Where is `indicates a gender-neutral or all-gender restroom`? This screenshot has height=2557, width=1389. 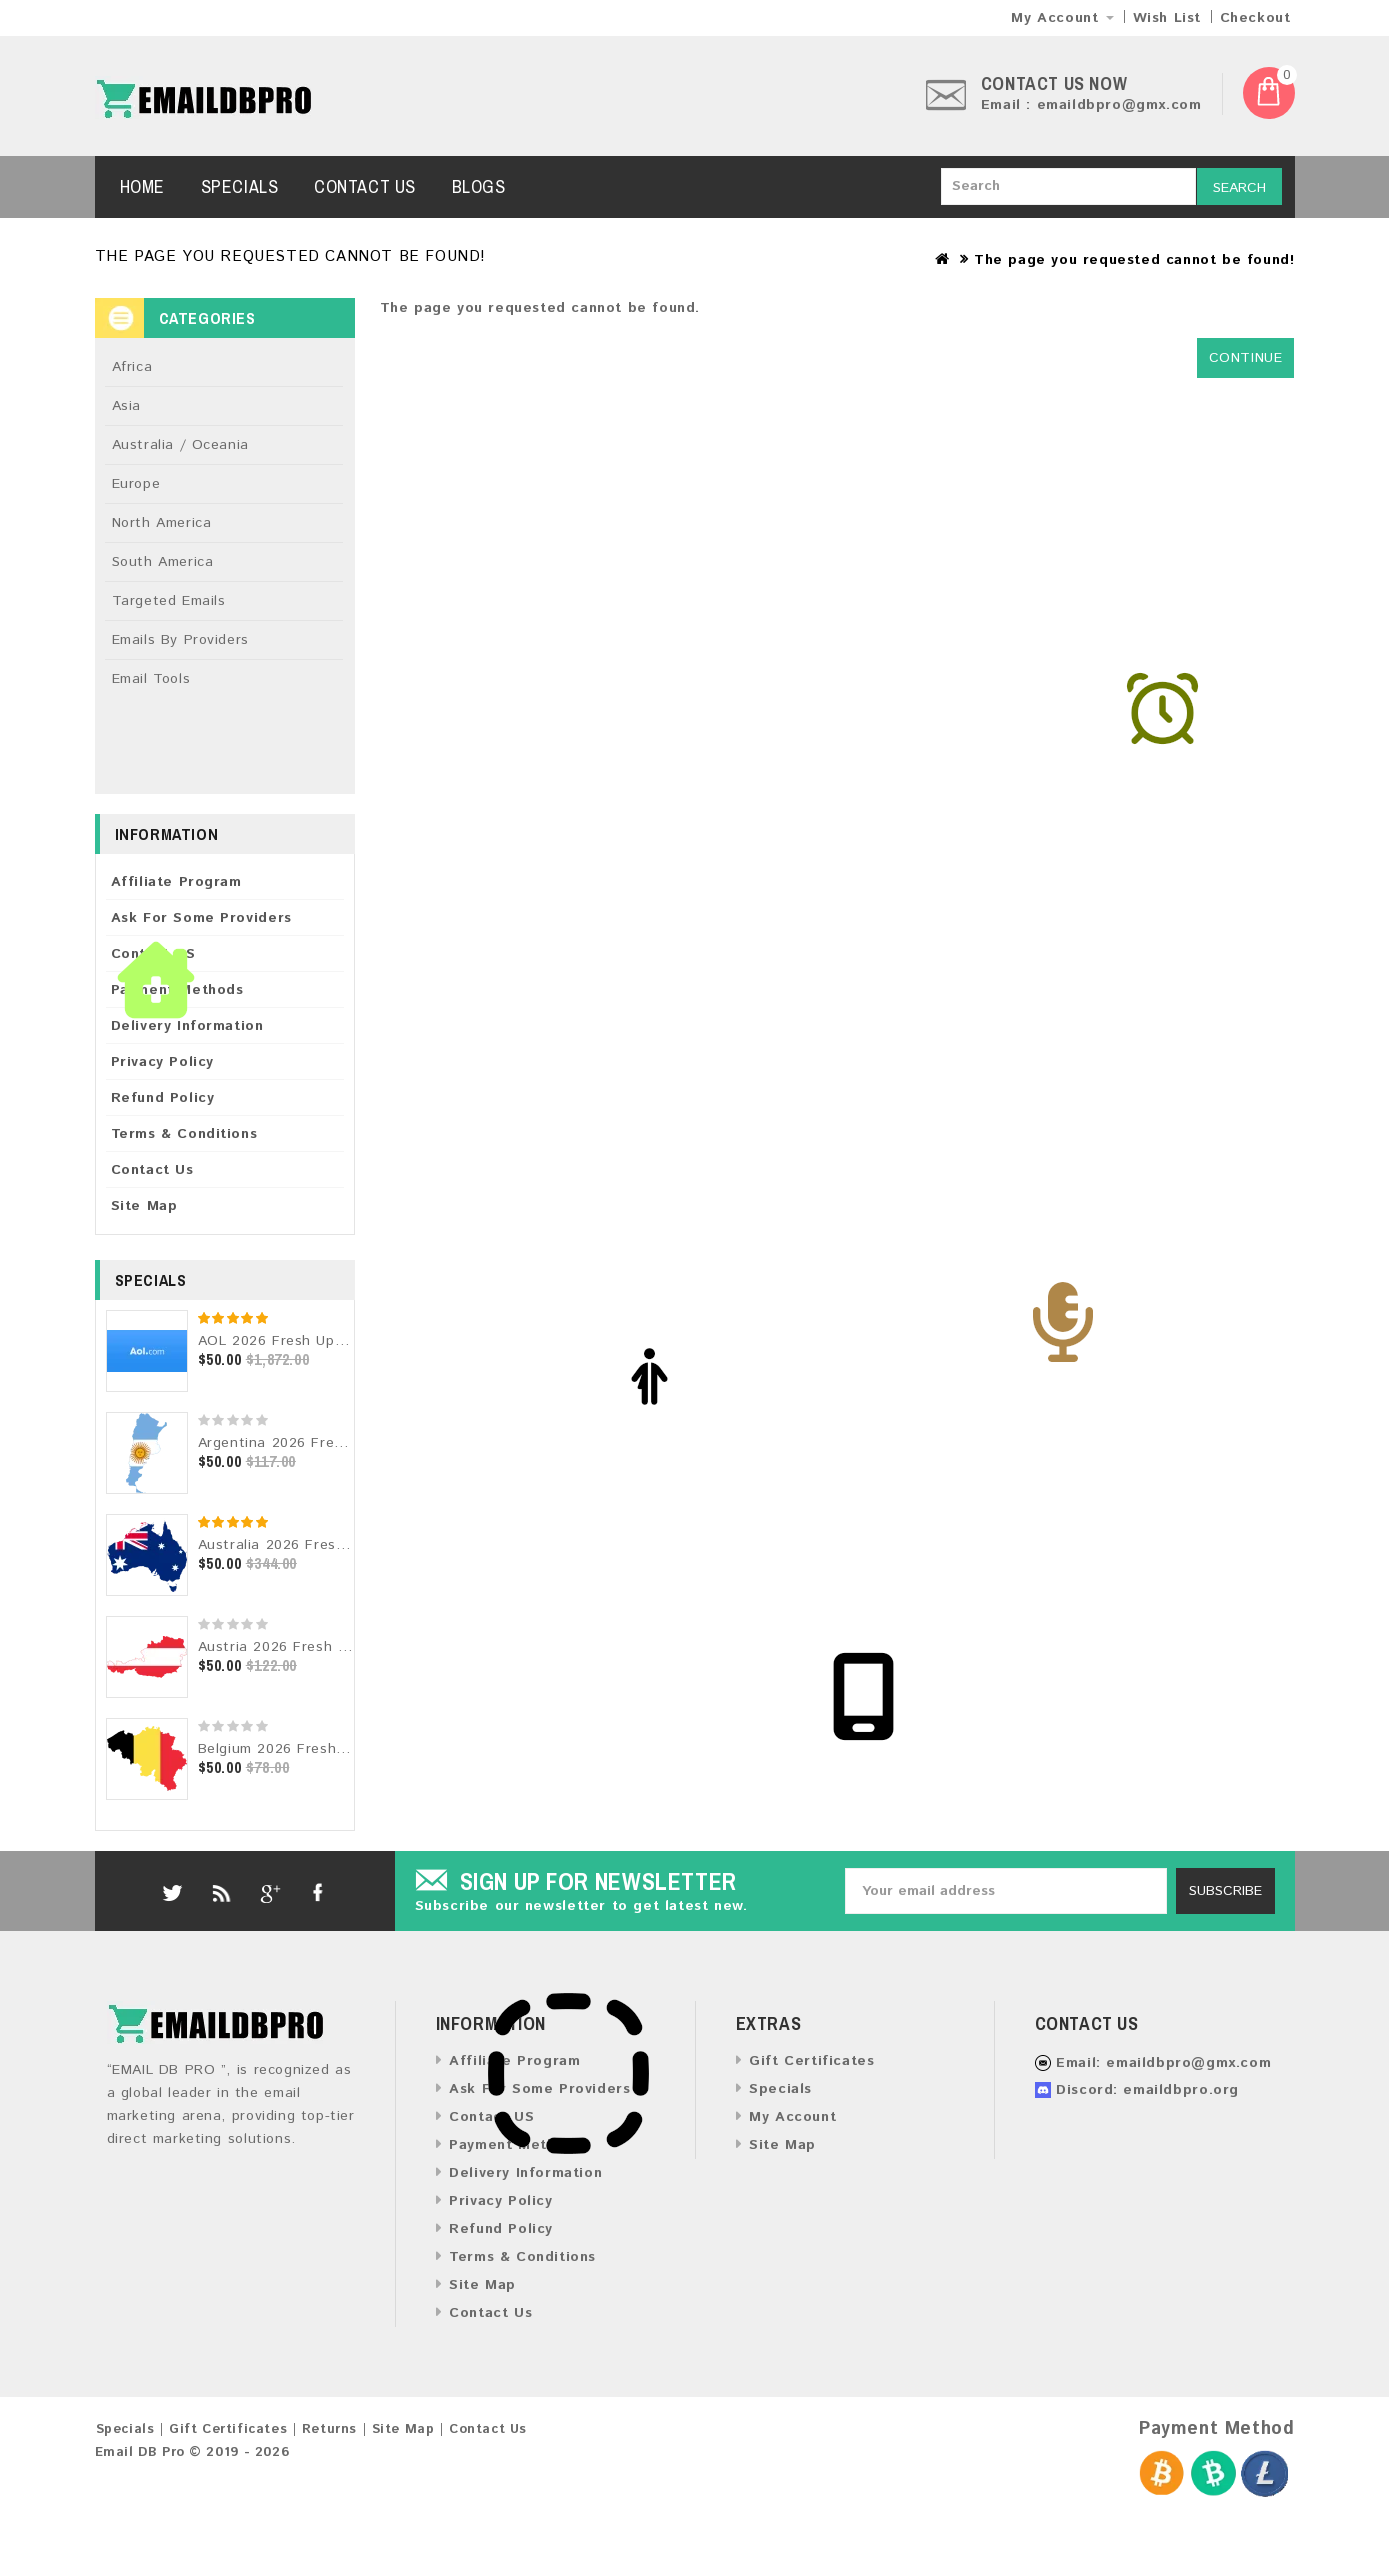 indicates a gender-neutral or all-gender restroom is located at coordinates (649, 1376).